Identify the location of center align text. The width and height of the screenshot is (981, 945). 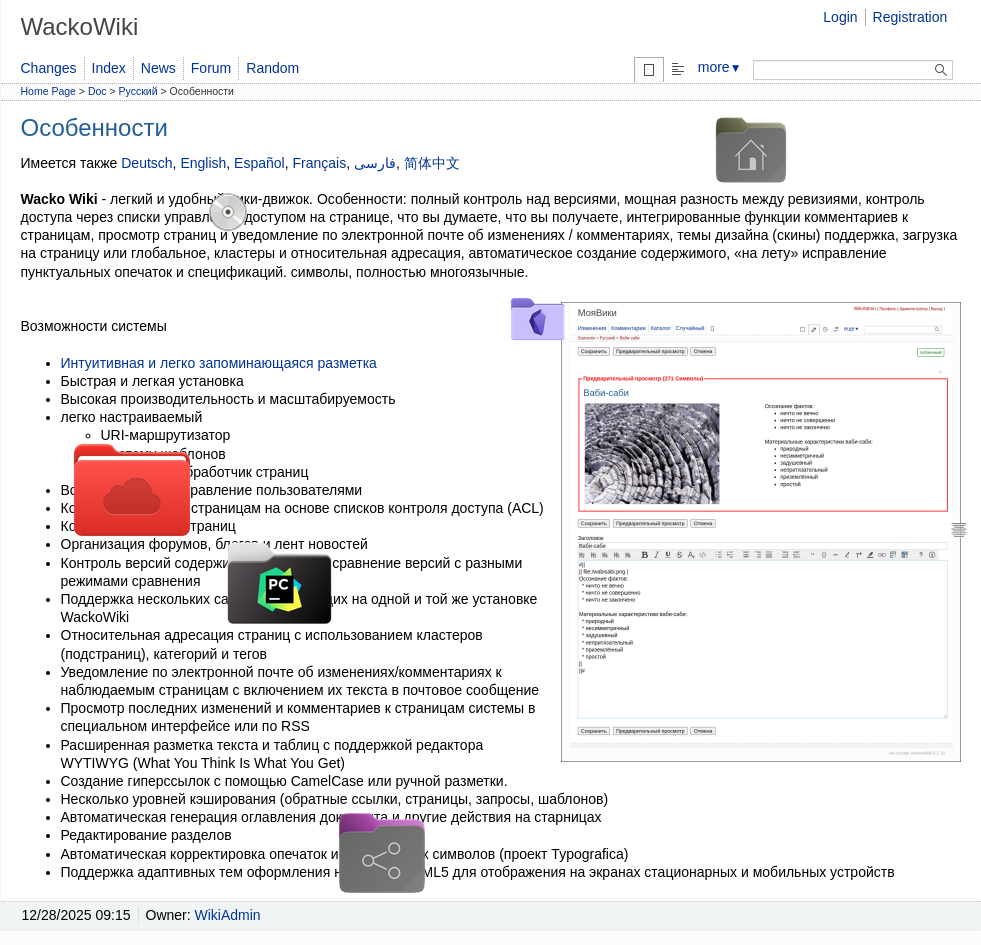
(959, 530).